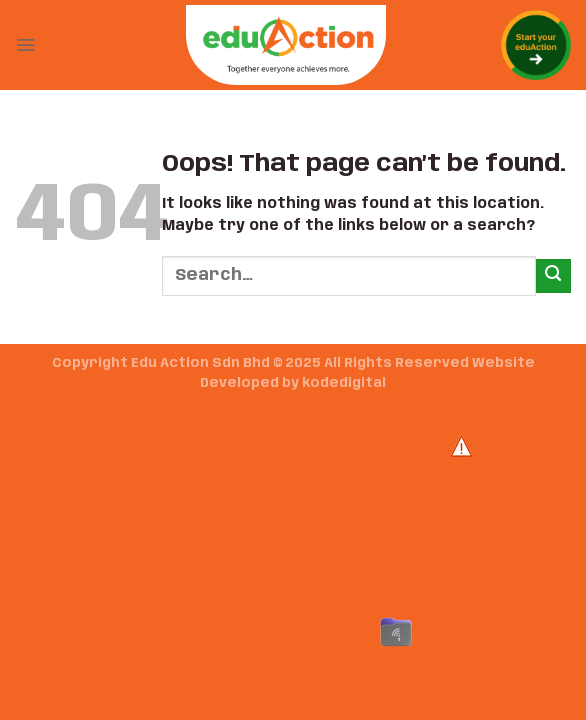  What do you see at coordinates (396, 632) in the screenshot?
I see `open insync cloud sync folder` at bounding box center [396, 632].